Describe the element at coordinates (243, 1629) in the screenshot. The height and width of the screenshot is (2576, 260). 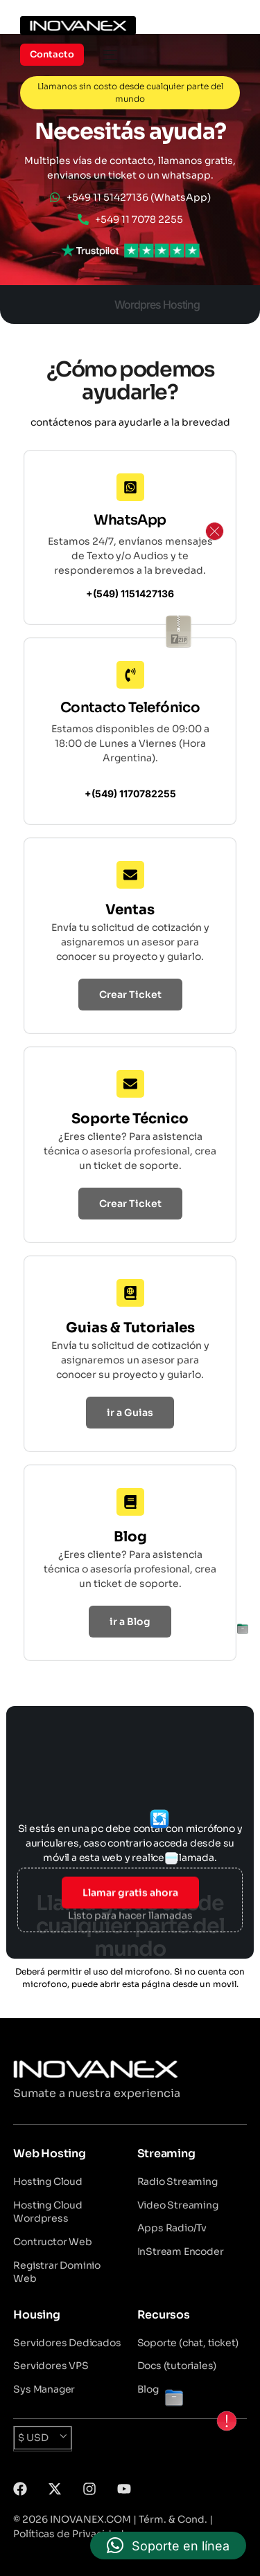
I see `open file manager application` at that location.